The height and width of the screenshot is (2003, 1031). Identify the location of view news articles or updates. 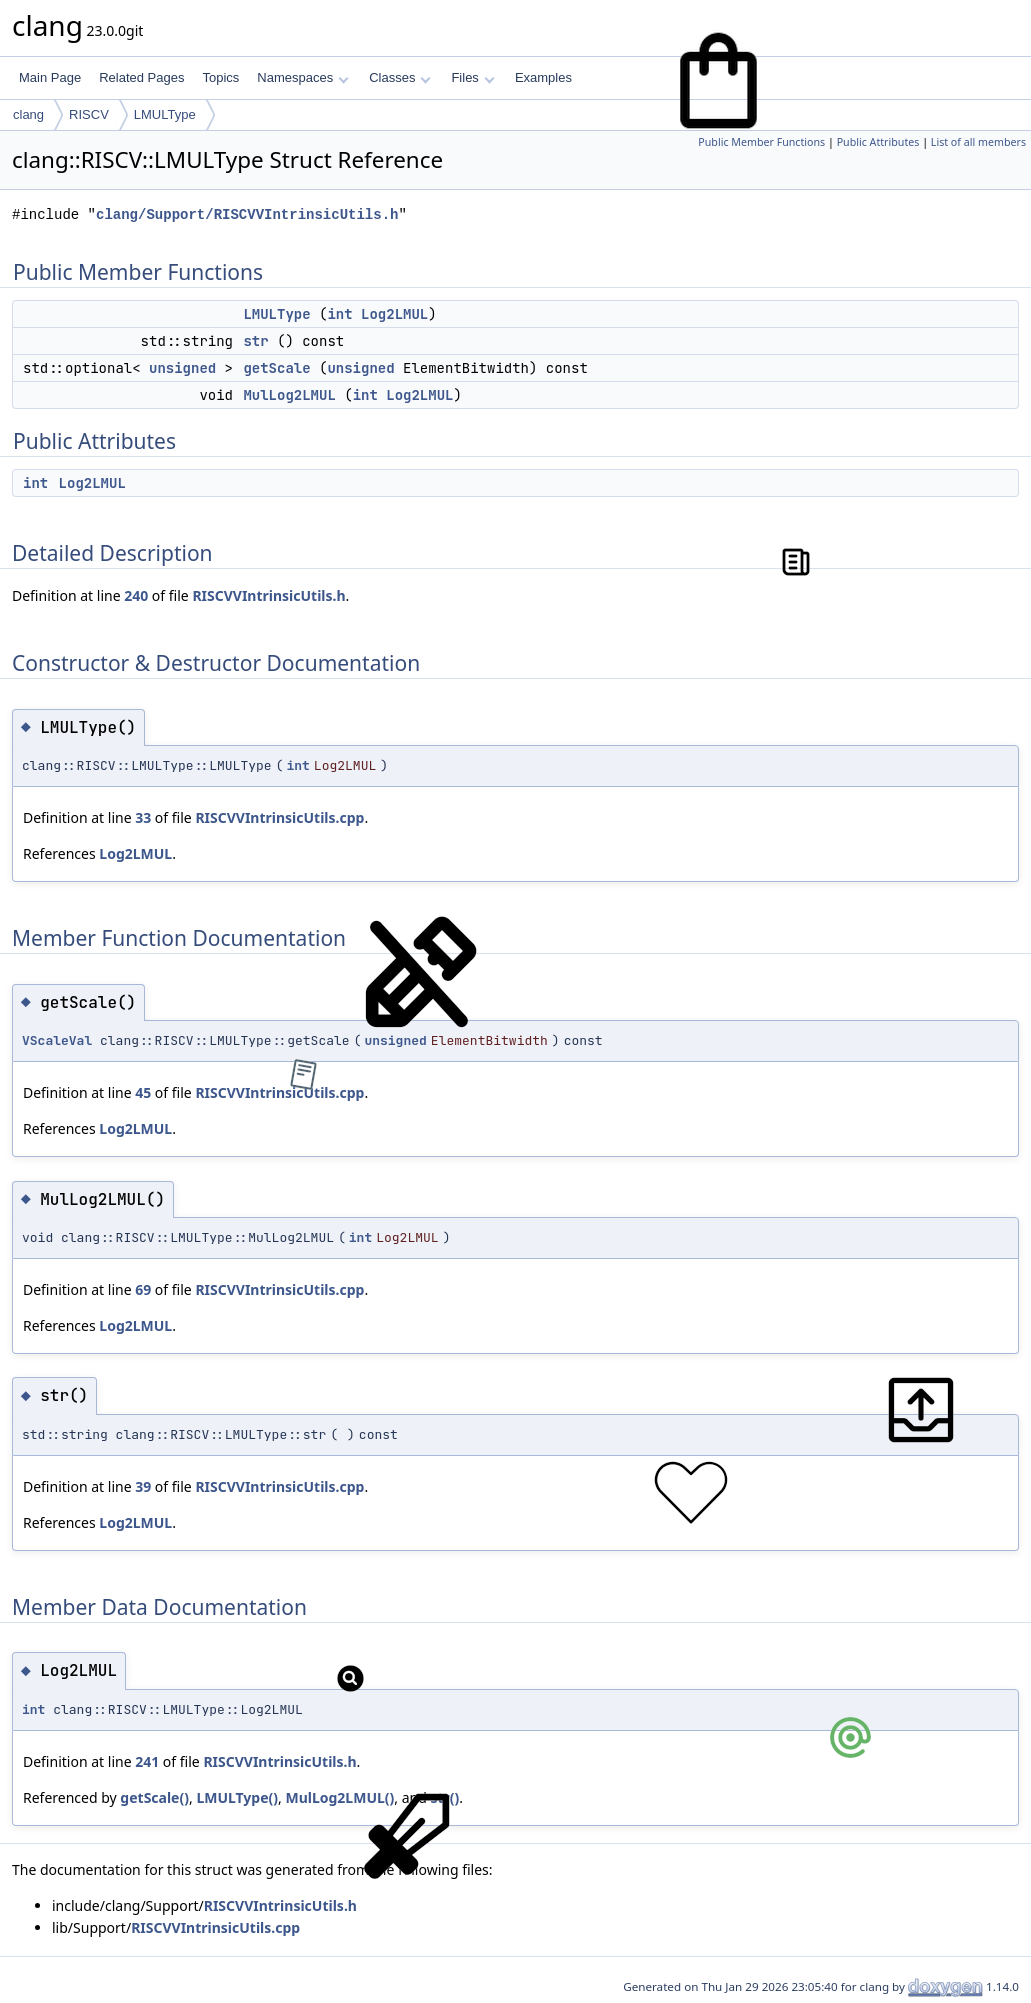
(796, 562).